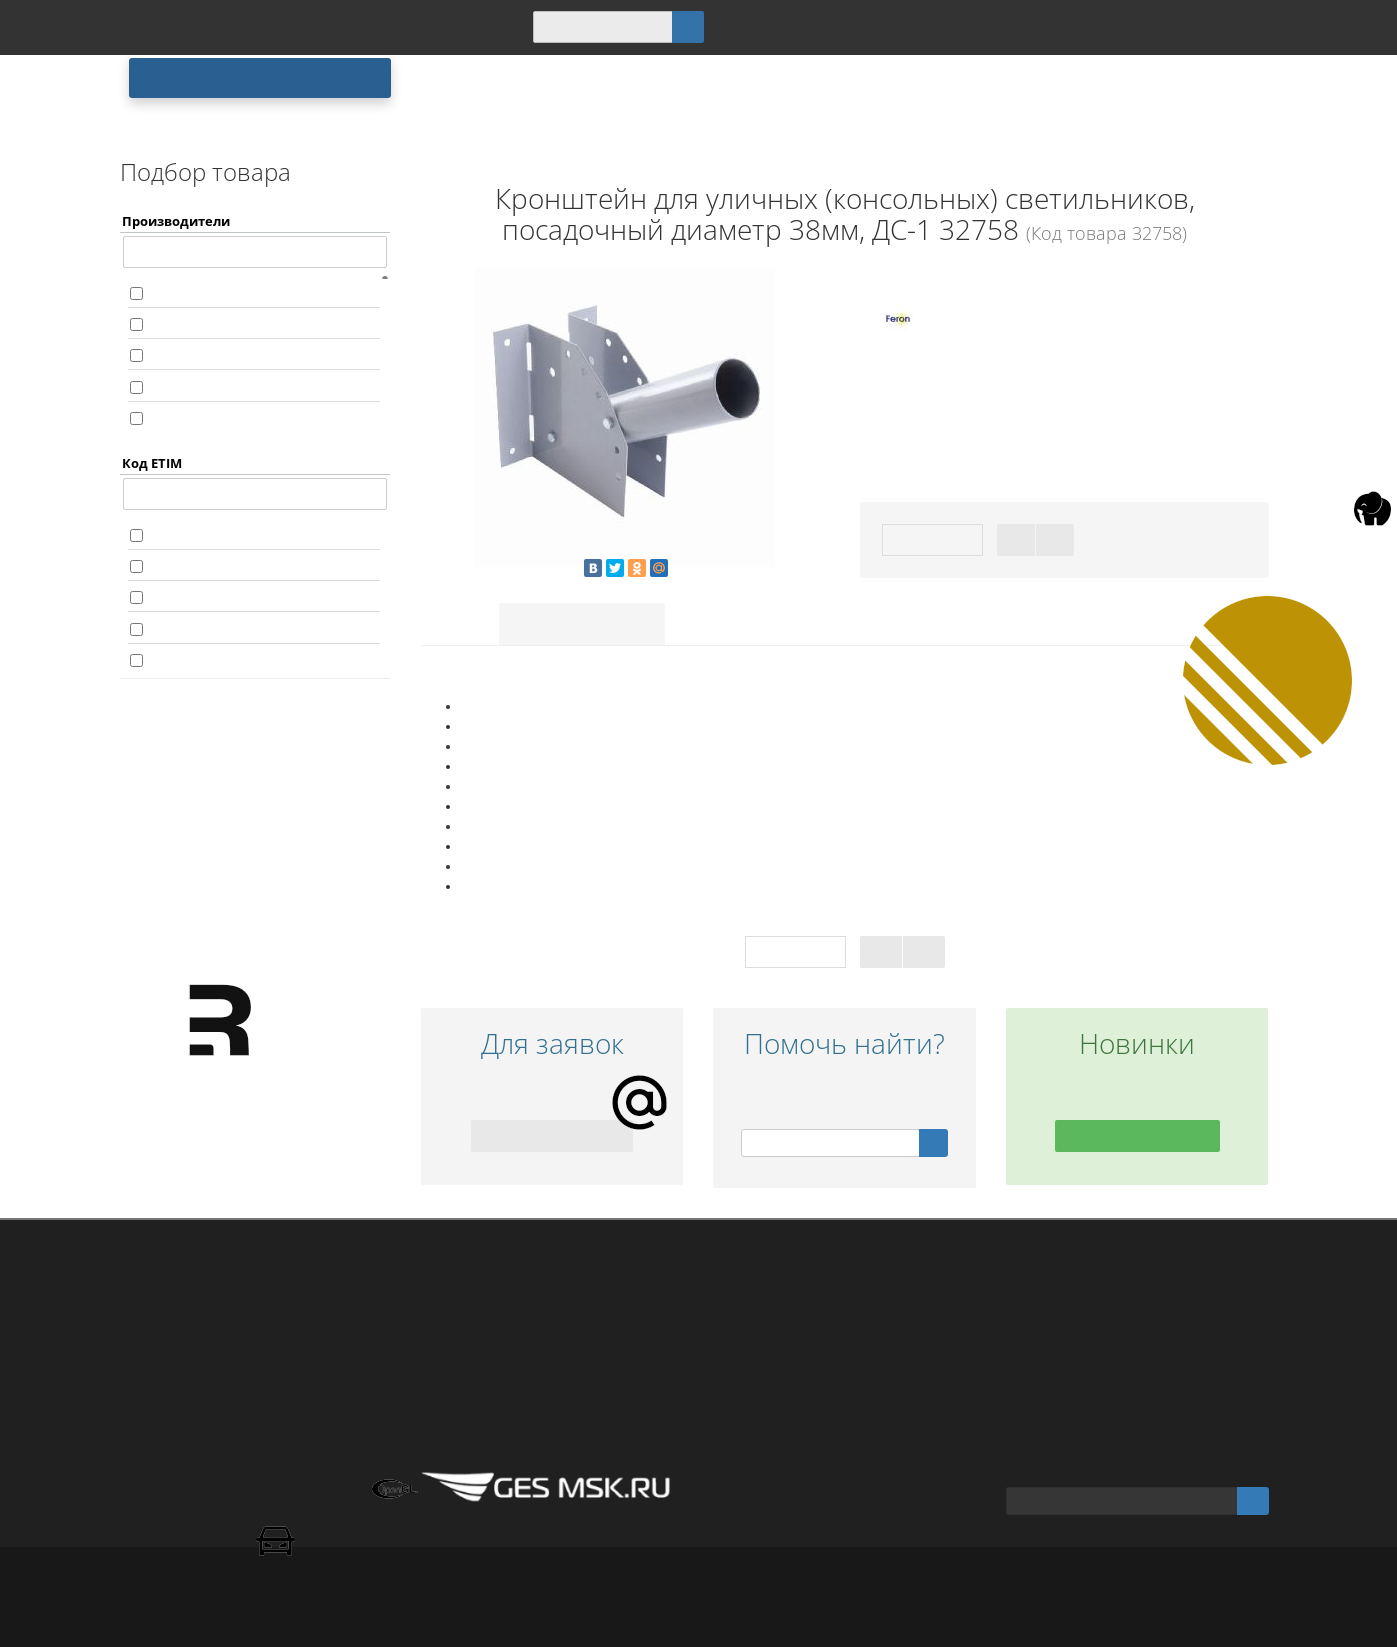  Describe the element at coordinates (275, 1539) in the screenshot. I see `view car or vehicle location` at that location.